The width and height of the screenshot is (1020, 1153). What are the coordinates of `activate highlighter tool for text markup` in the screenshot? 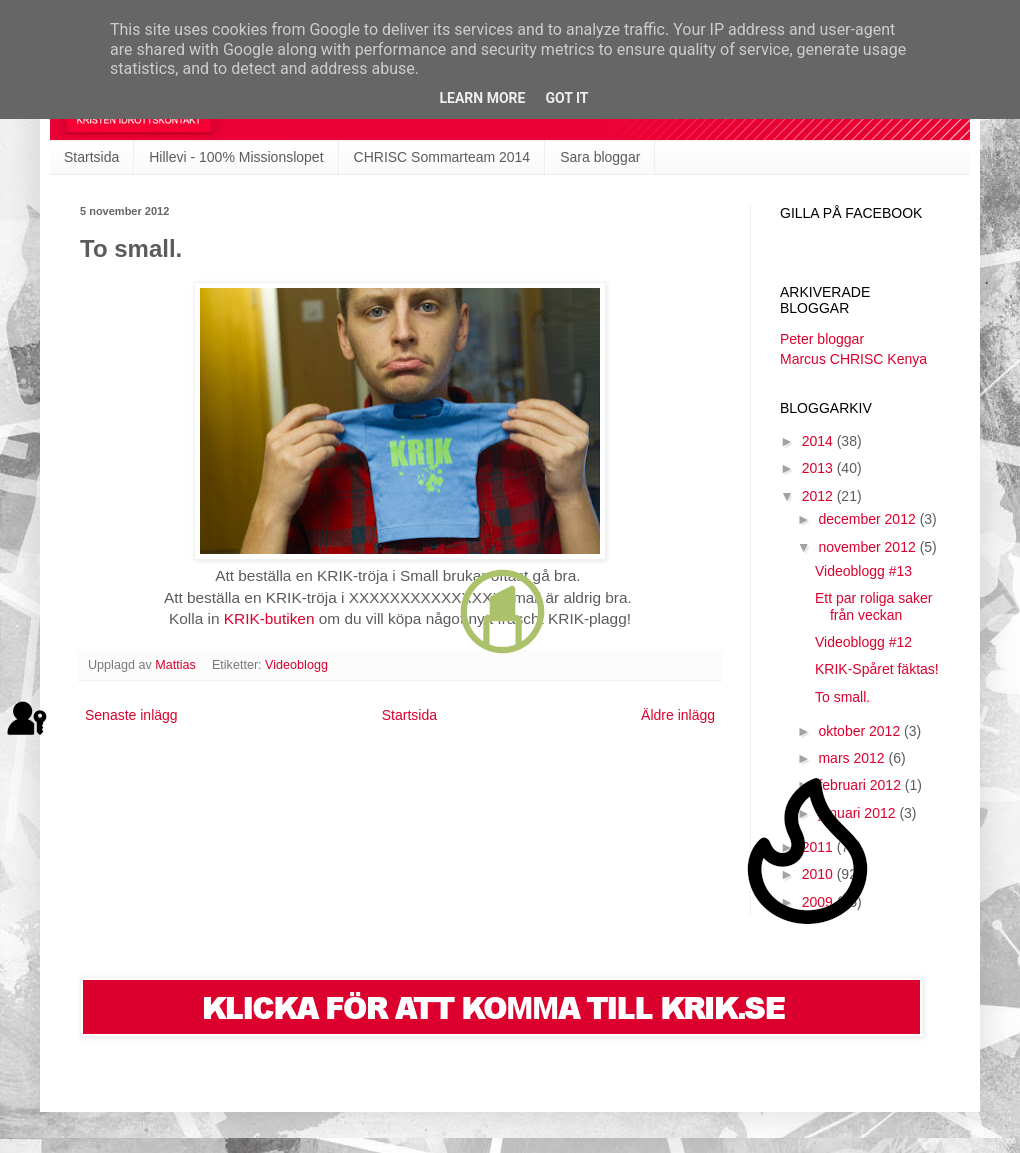 It's located at (502, 611).